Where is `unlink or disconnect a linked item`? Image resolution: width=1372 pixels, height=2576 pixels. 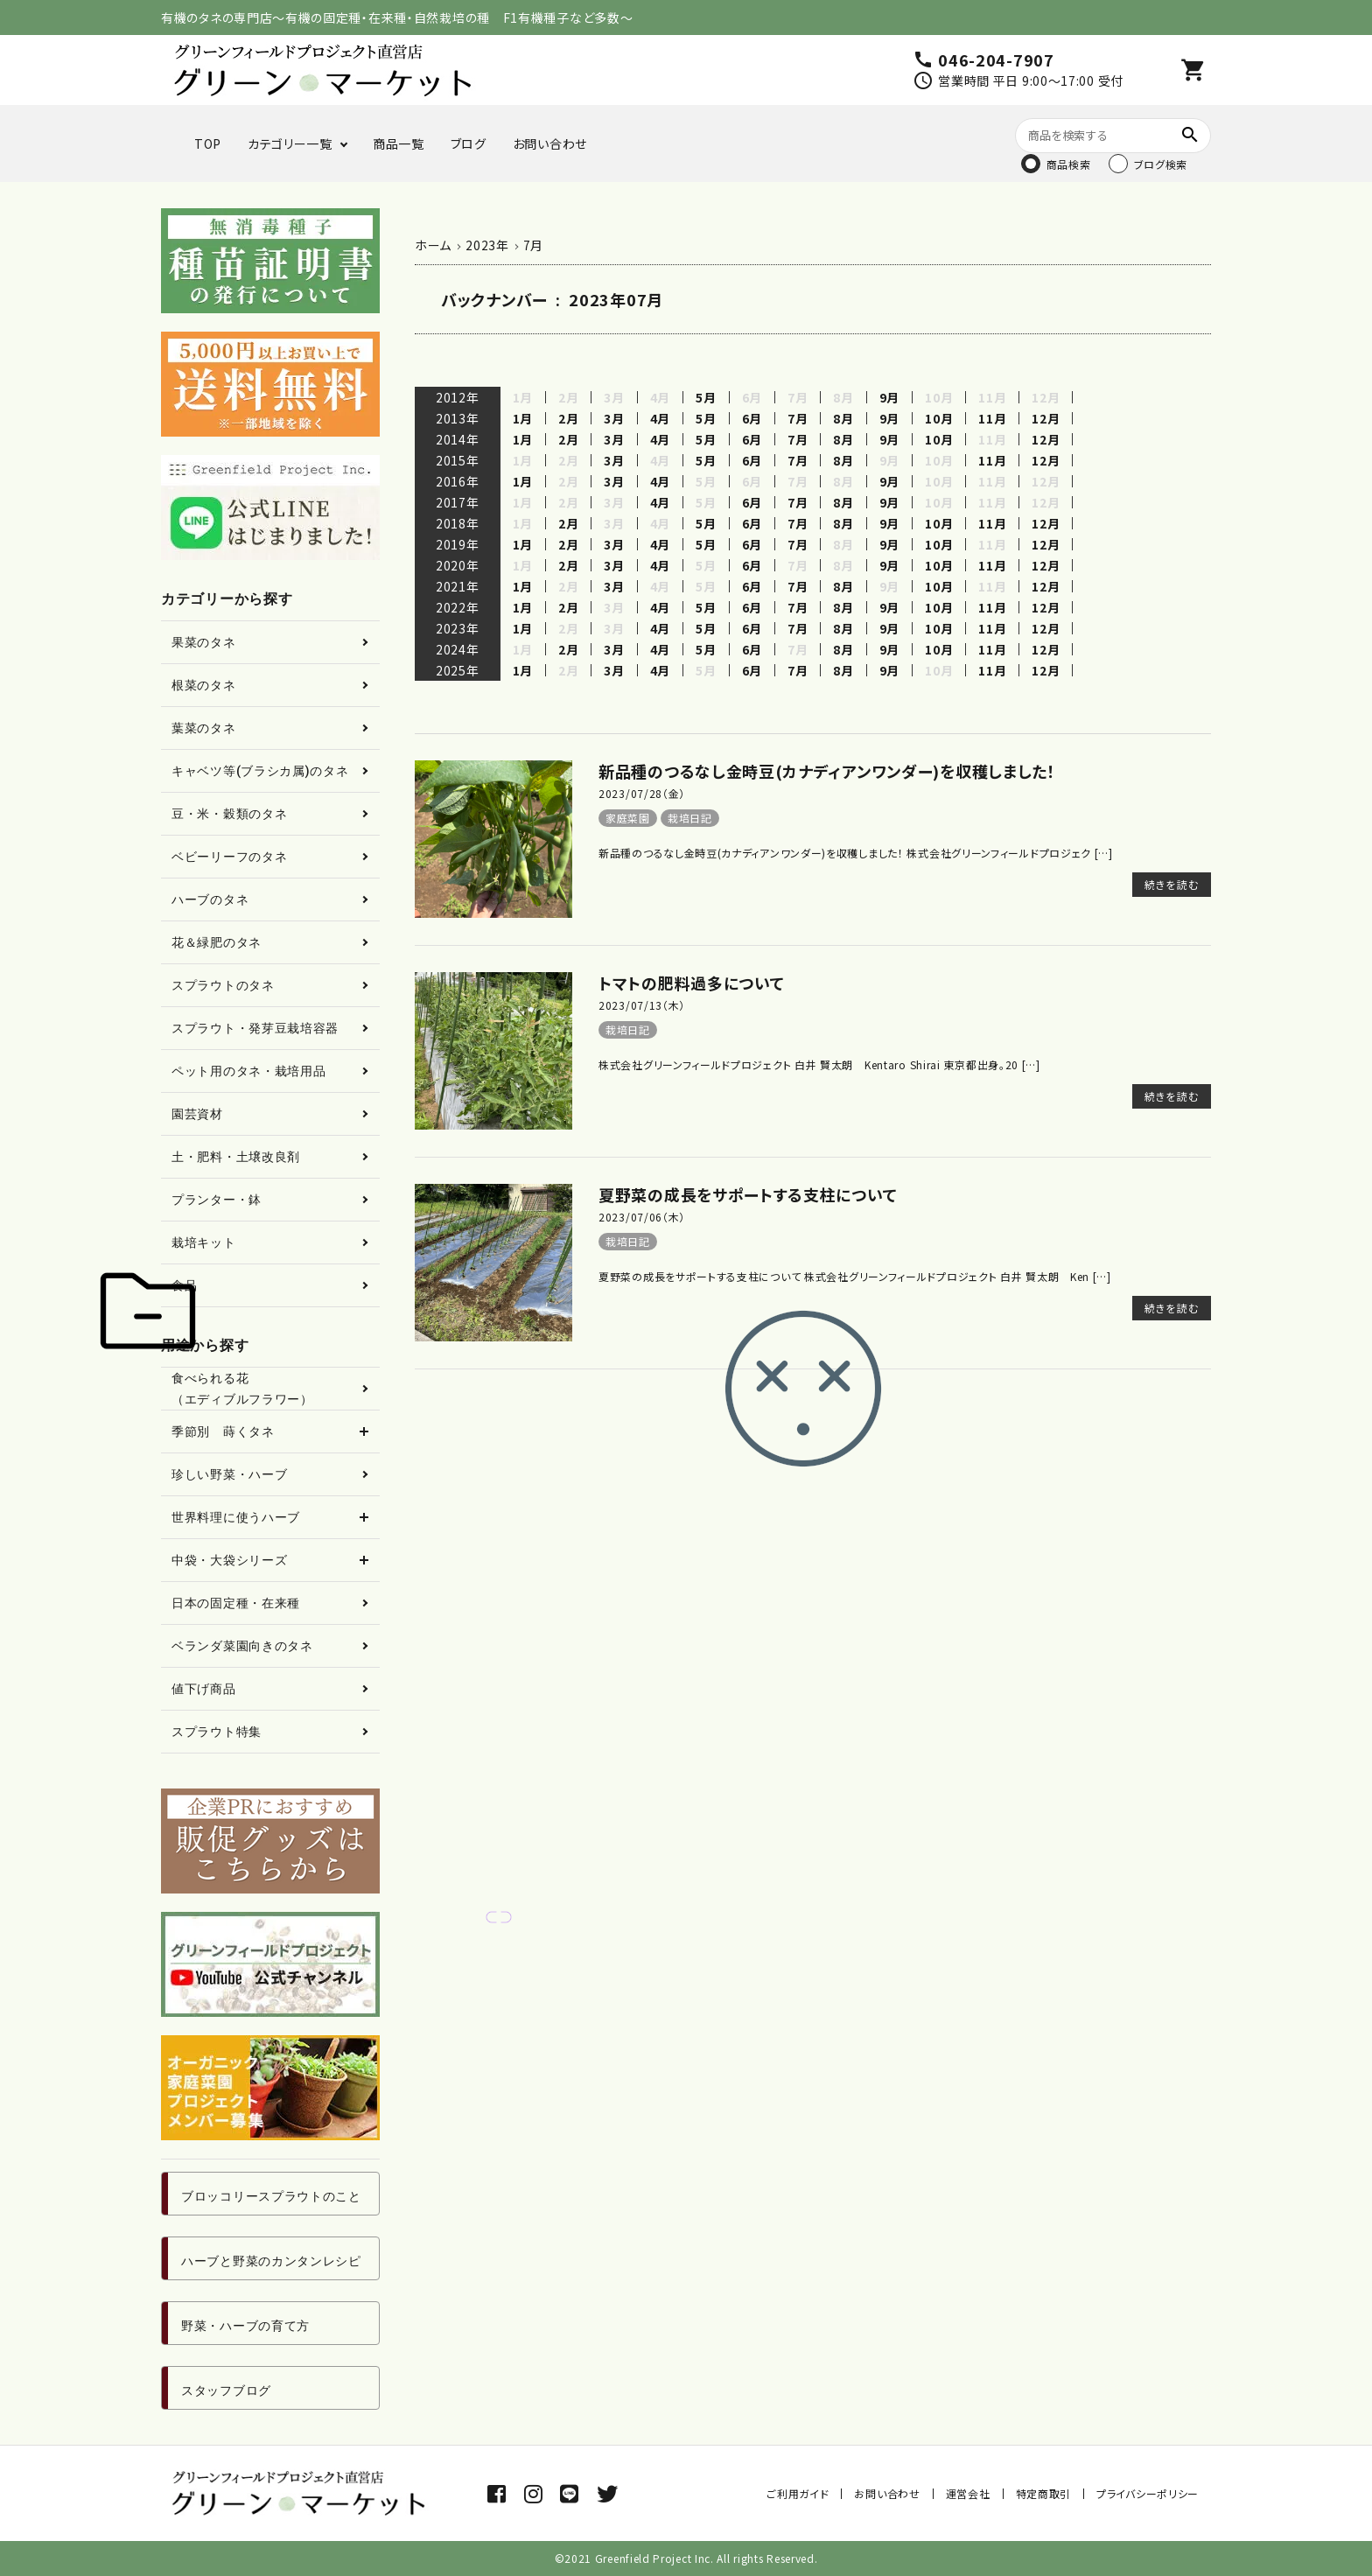
unlink or disconnect a linked item is located at coordinates (499, 1917).